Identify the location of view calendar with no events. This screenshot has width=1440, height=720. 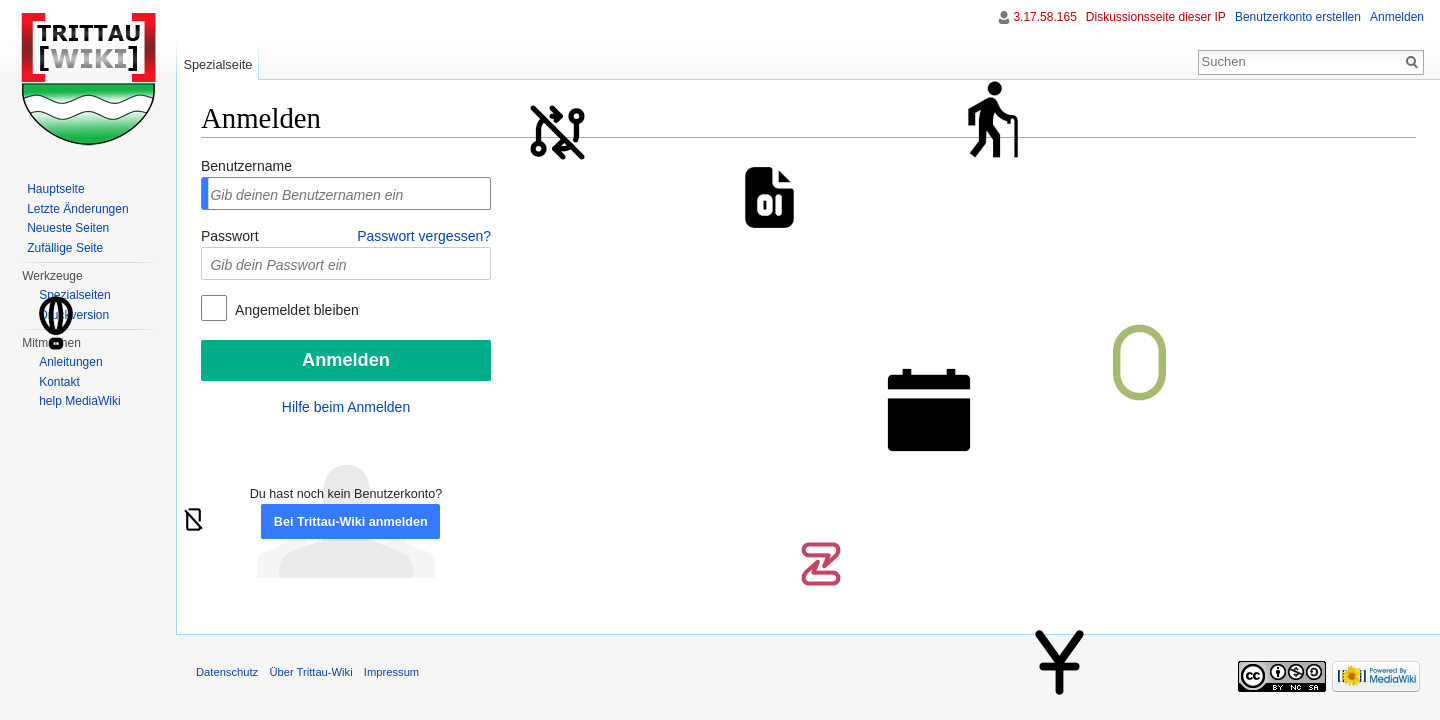
(929, 410).